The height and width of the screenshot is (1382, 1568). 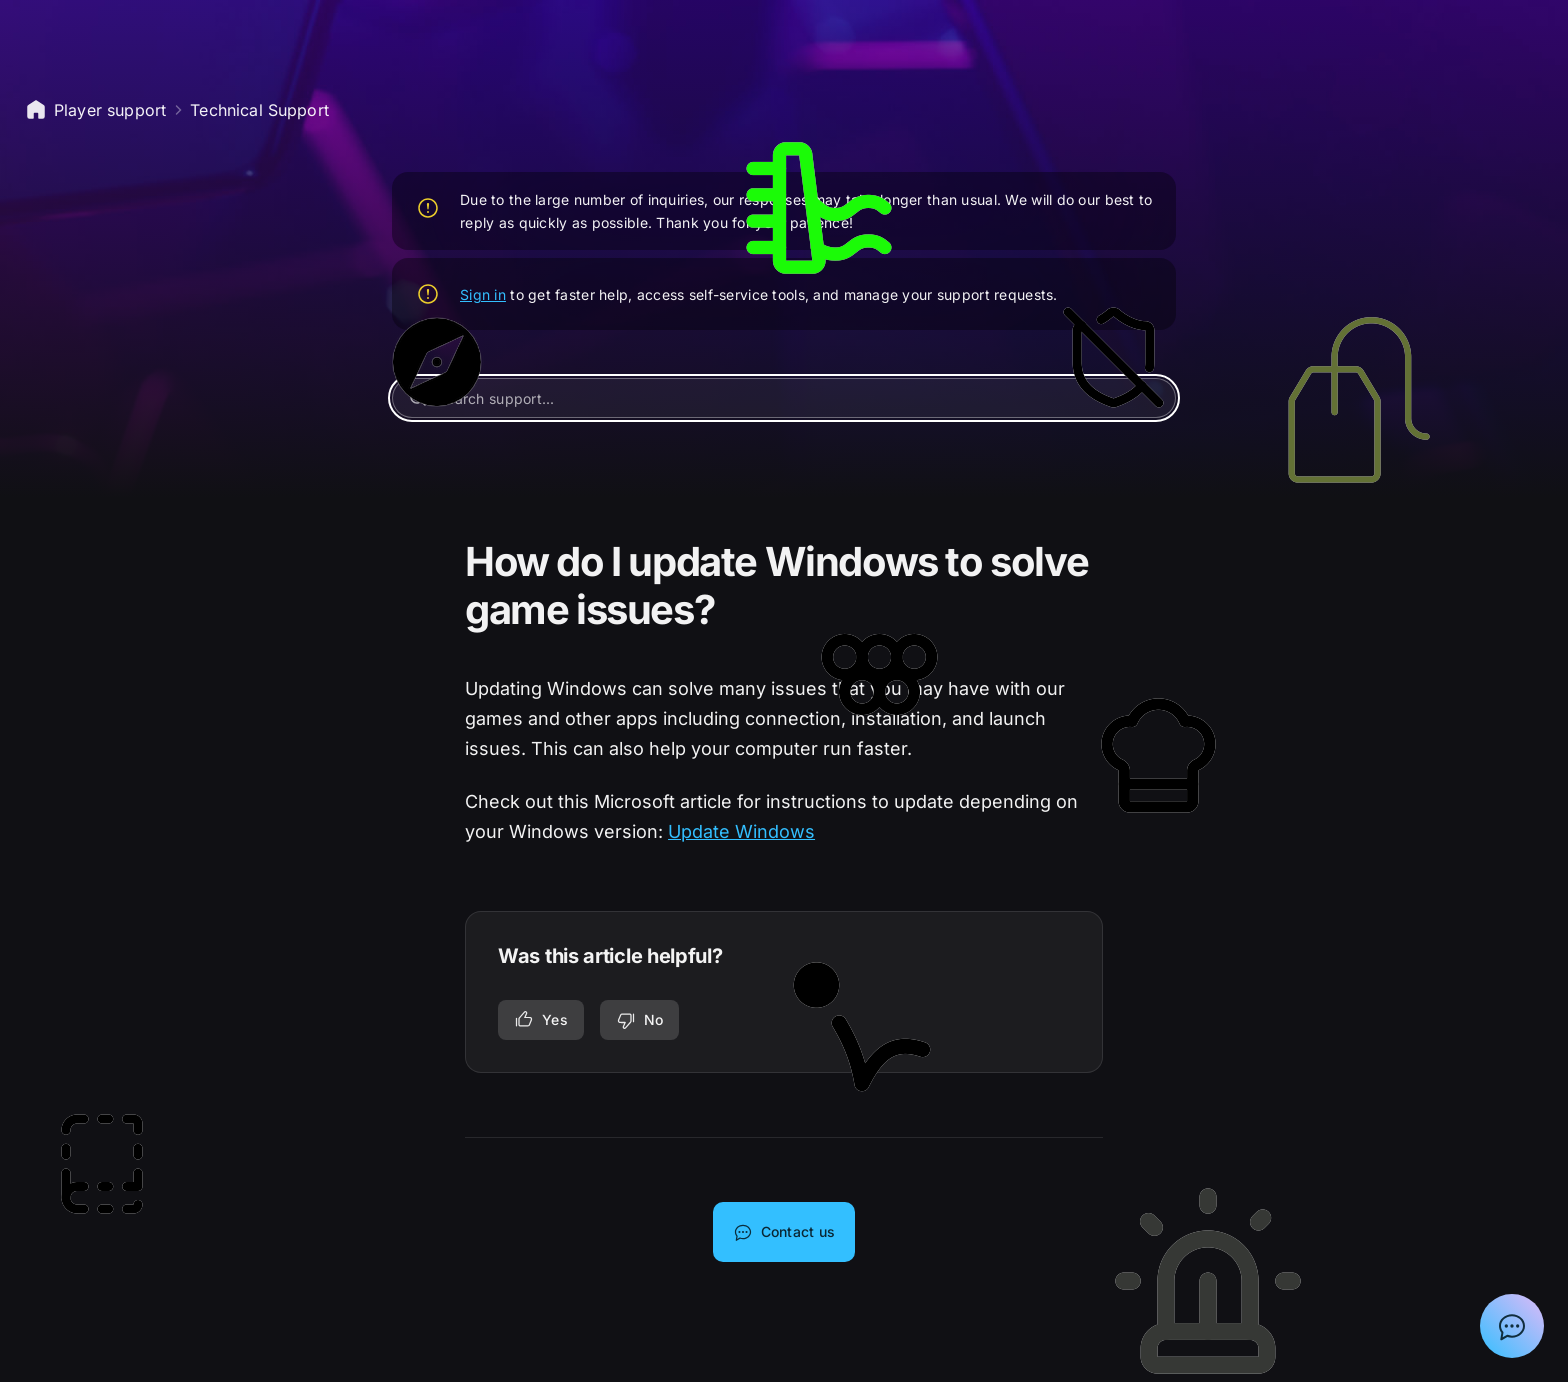 I want to click on browse recipes or cooking content, so click(x=1158, y=755).